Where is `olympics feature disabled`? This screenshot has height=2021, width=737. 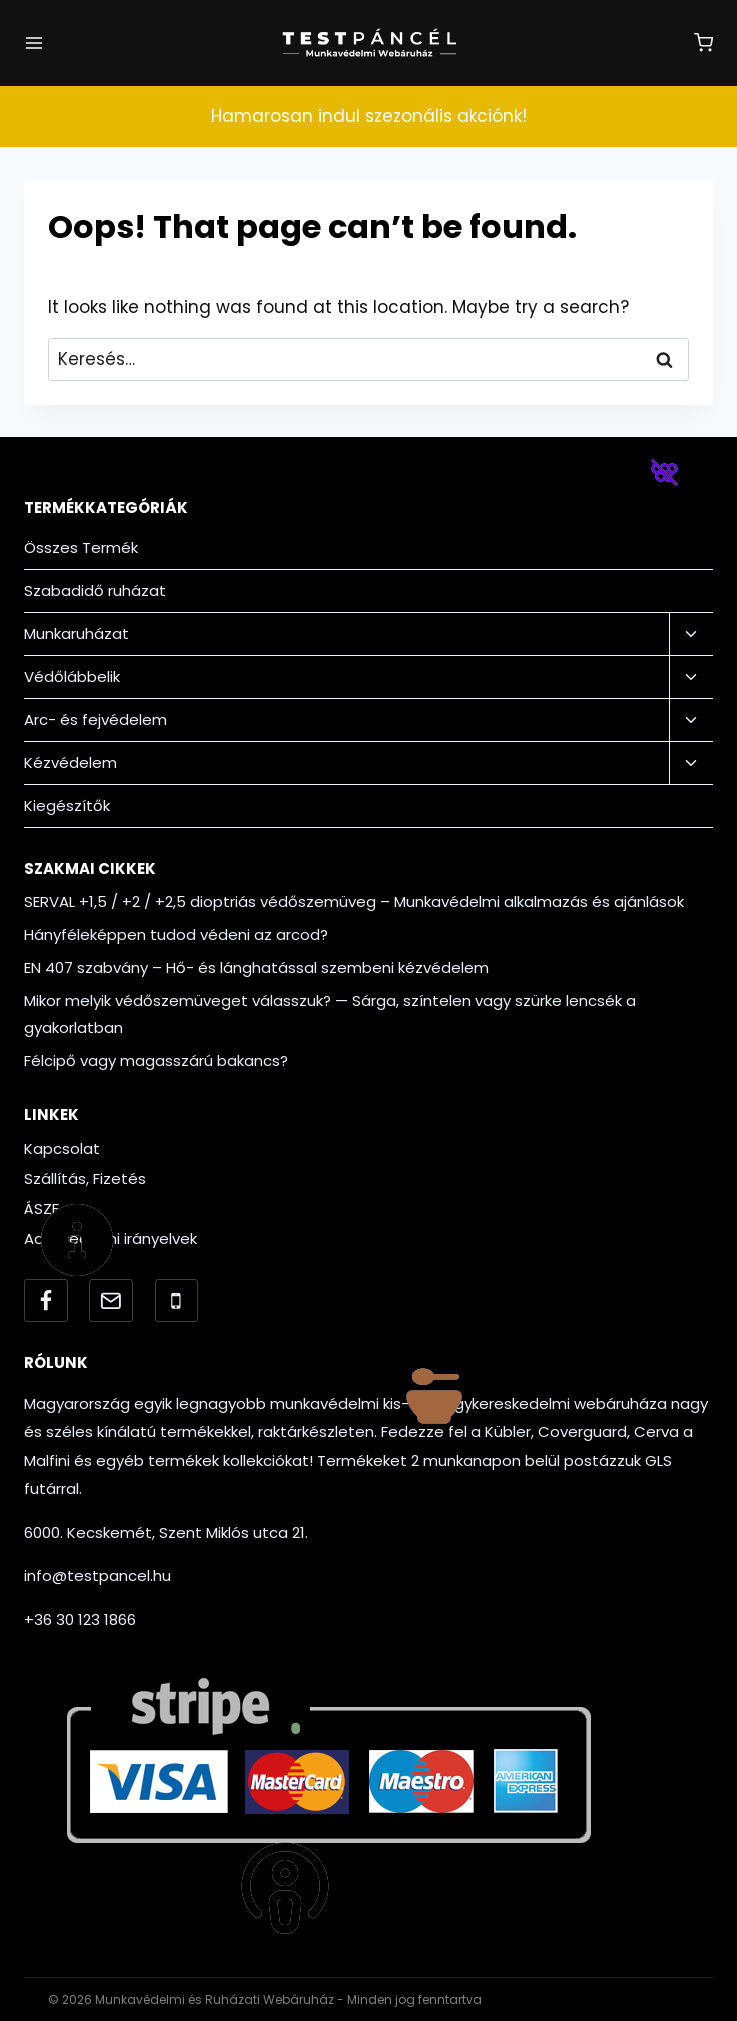
olympics feature disabled is located at coordinates (664, 472).